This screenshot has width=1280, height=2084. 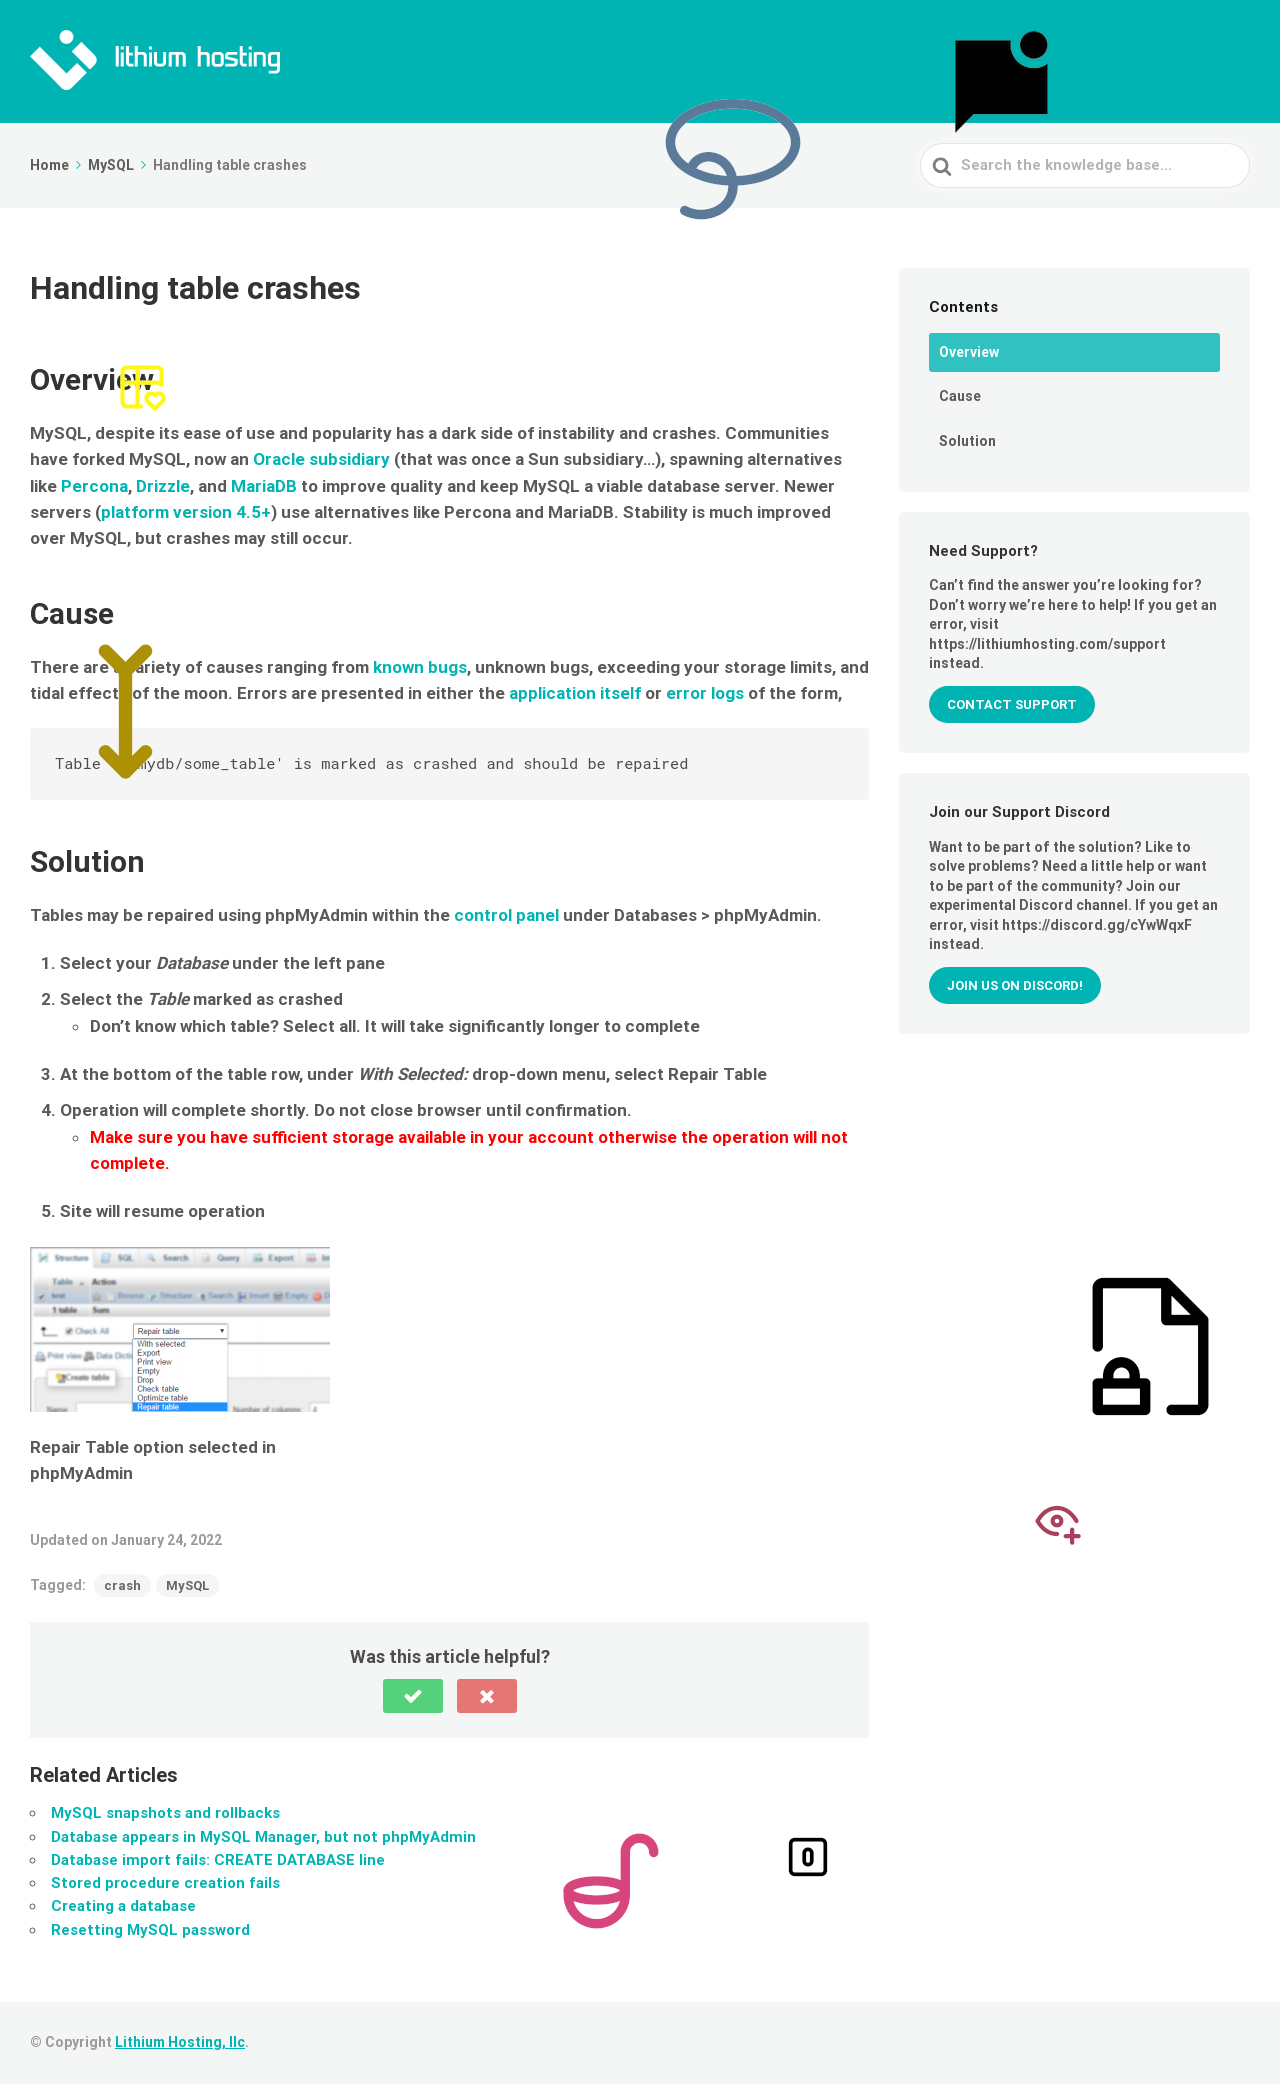 I want to click on access cooking or recipe features, so click(x=611, y=1881).